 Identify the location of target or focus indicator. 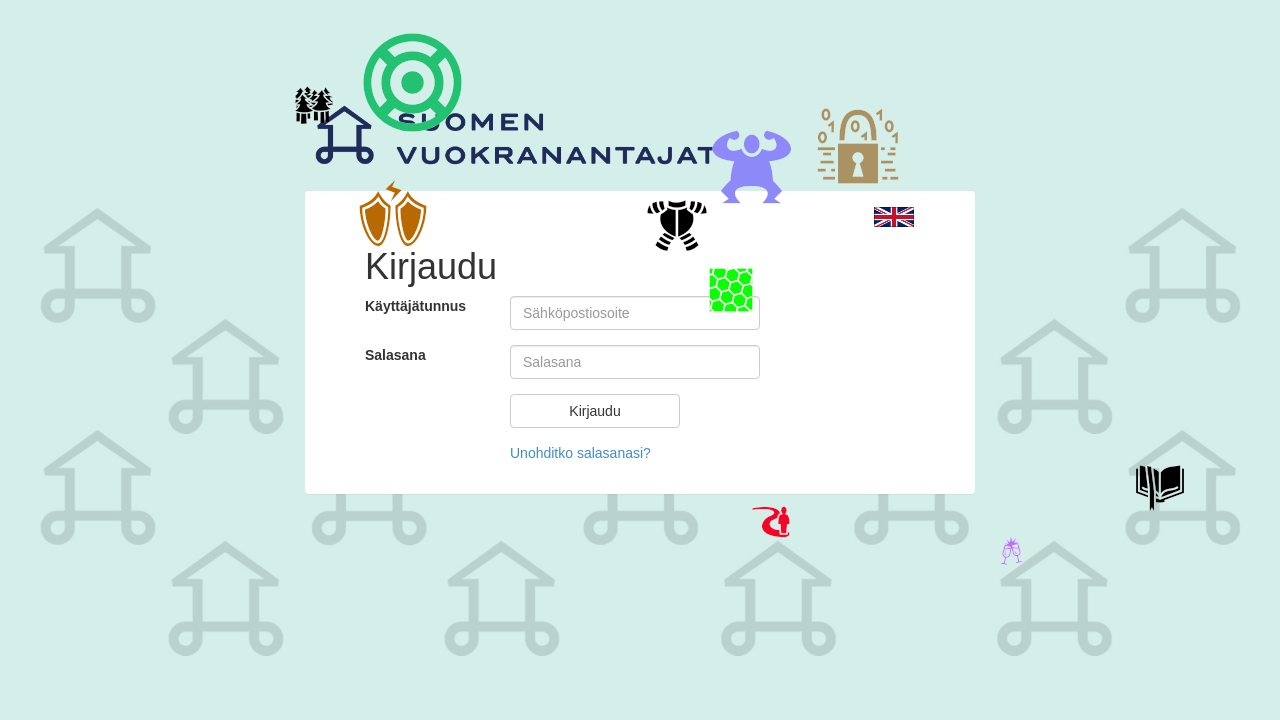
(412, 82).